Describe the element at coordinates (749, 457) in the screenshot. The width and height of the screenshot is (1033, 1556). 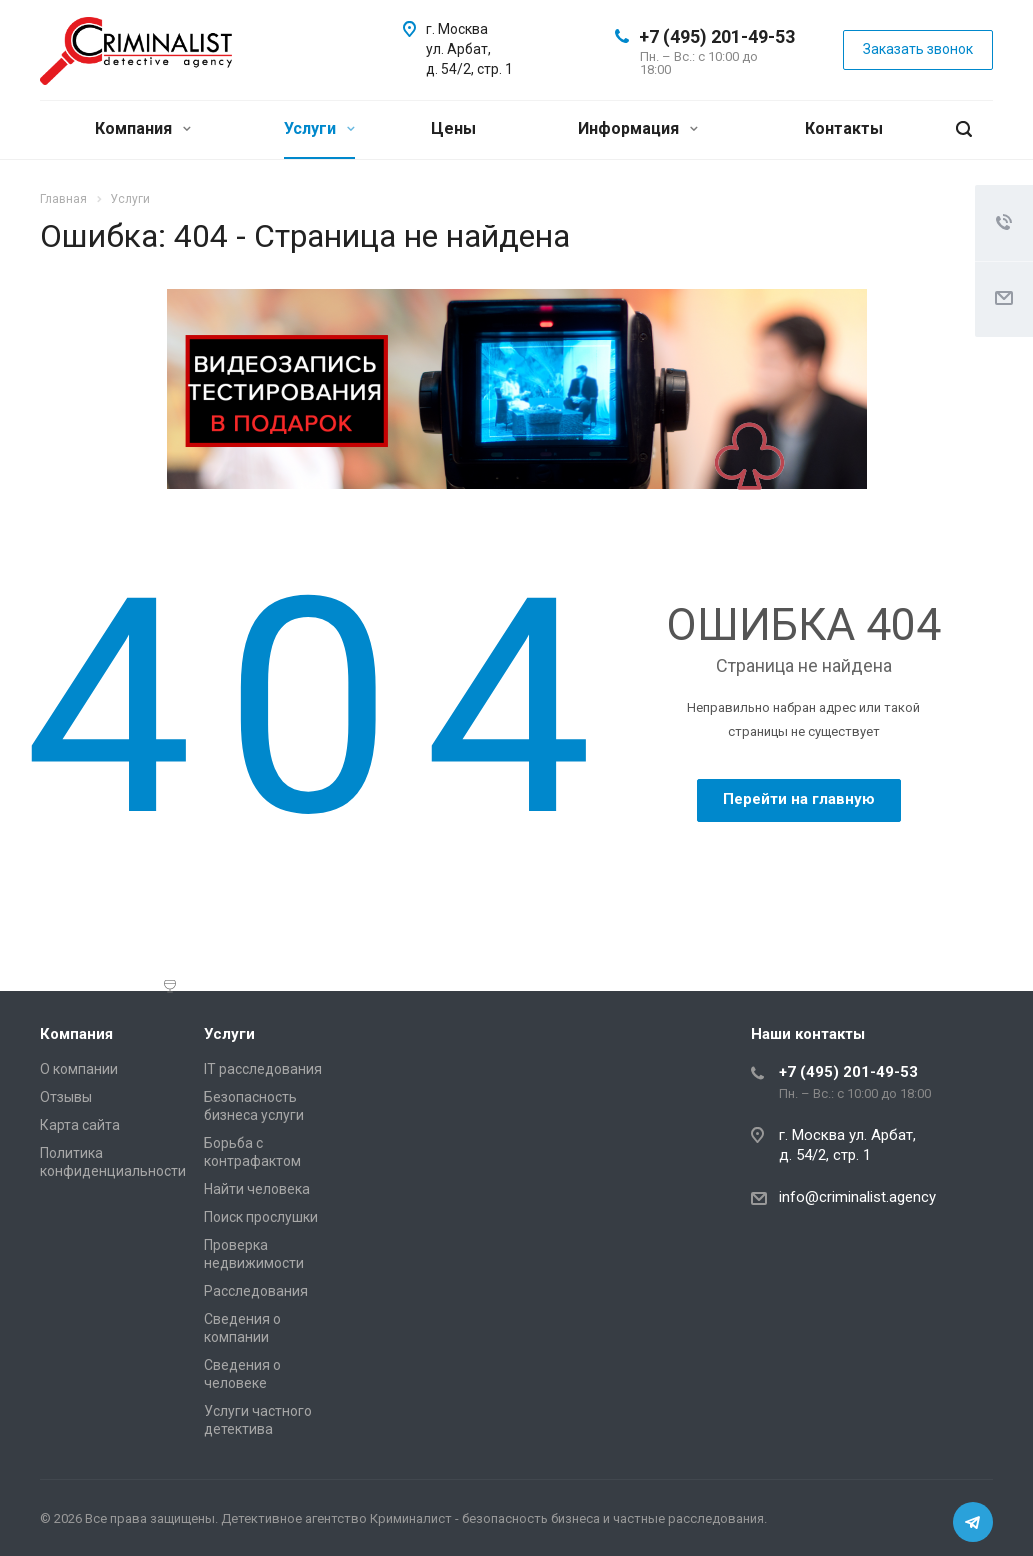
I see `indicates clubs suit in a card game` at that location.